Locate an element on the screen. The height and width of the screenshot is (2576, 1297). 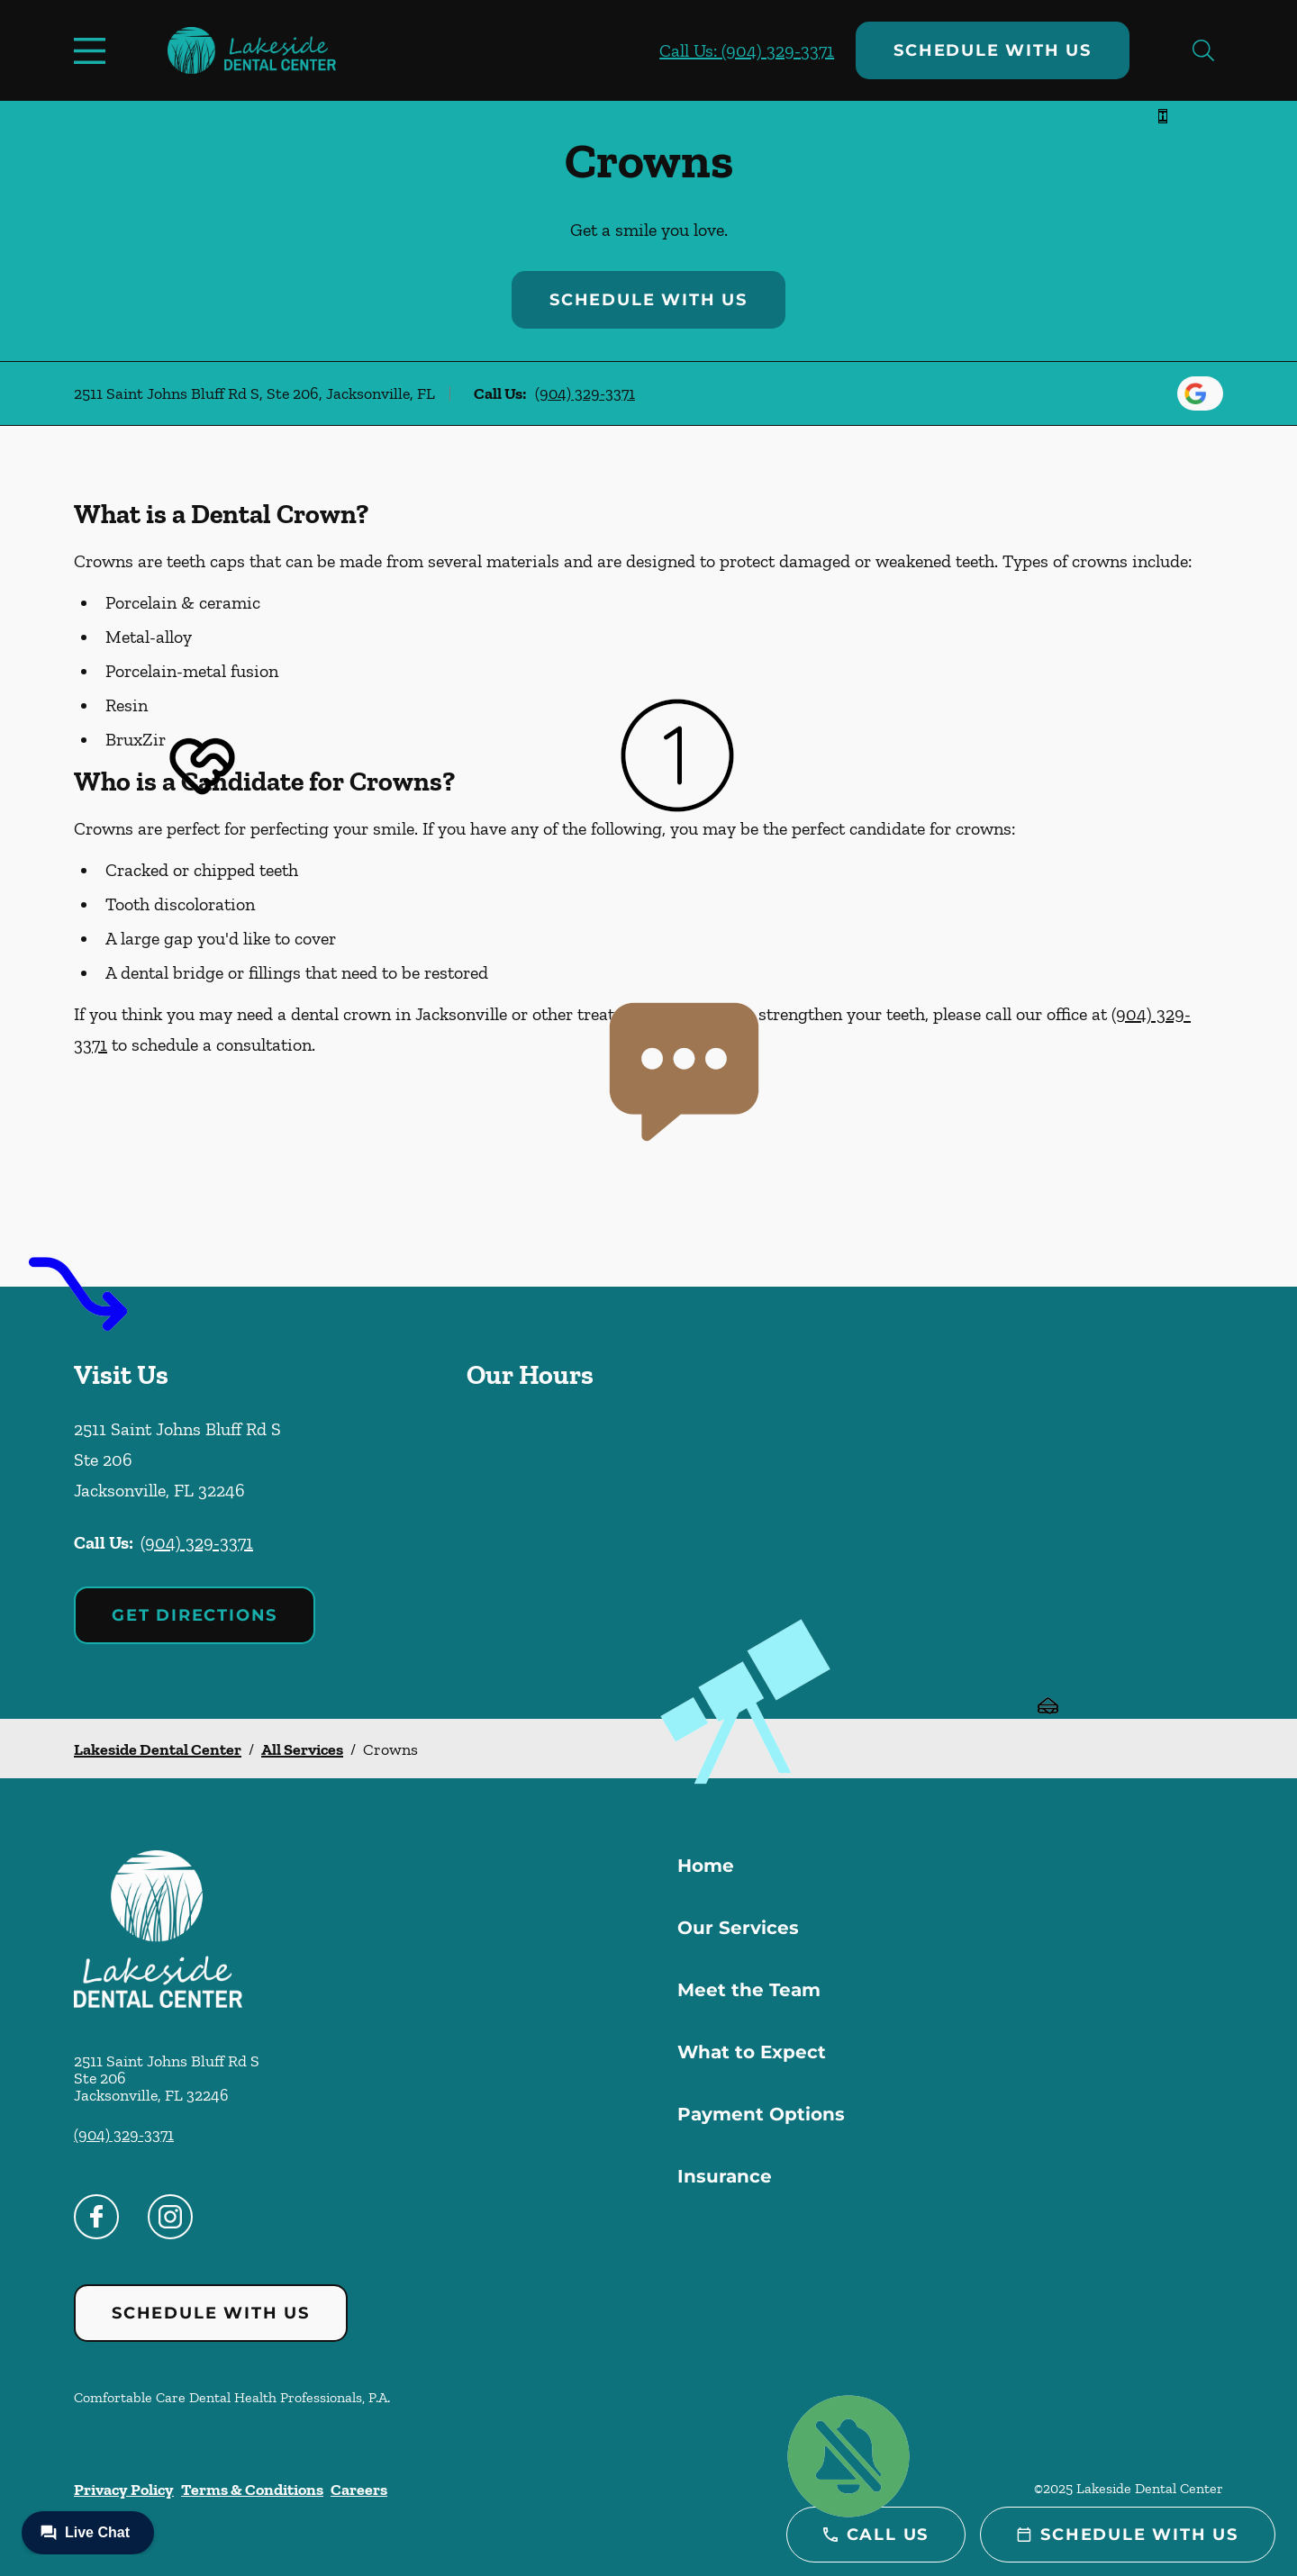
view device information is located at coordinates (1163, 116).